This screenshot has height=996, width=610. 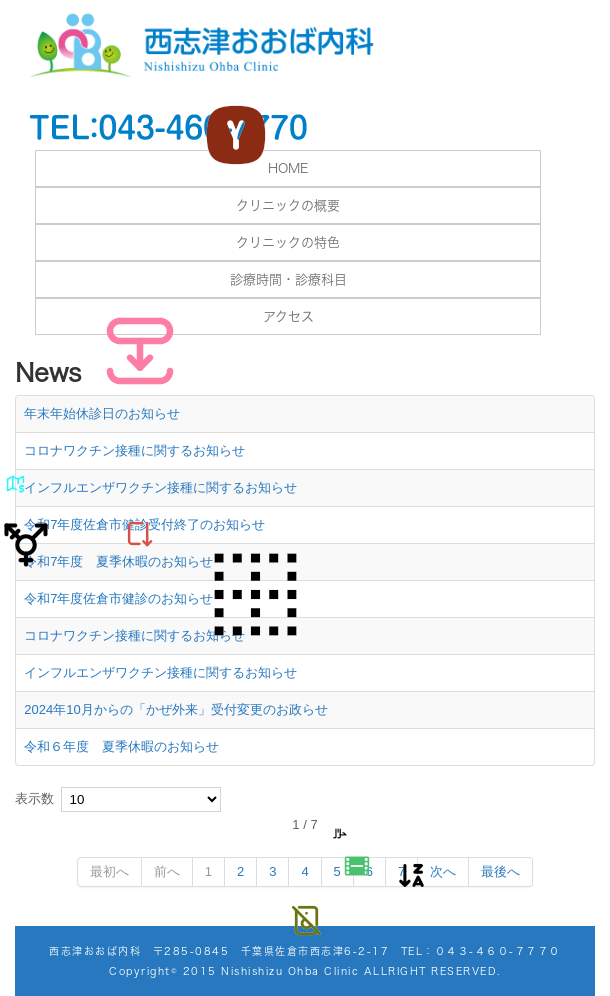 What do you see at coordinates (15, 483) in the screenshot?
I see `view location-based pricing or costs` at bounding box center [15, 483].